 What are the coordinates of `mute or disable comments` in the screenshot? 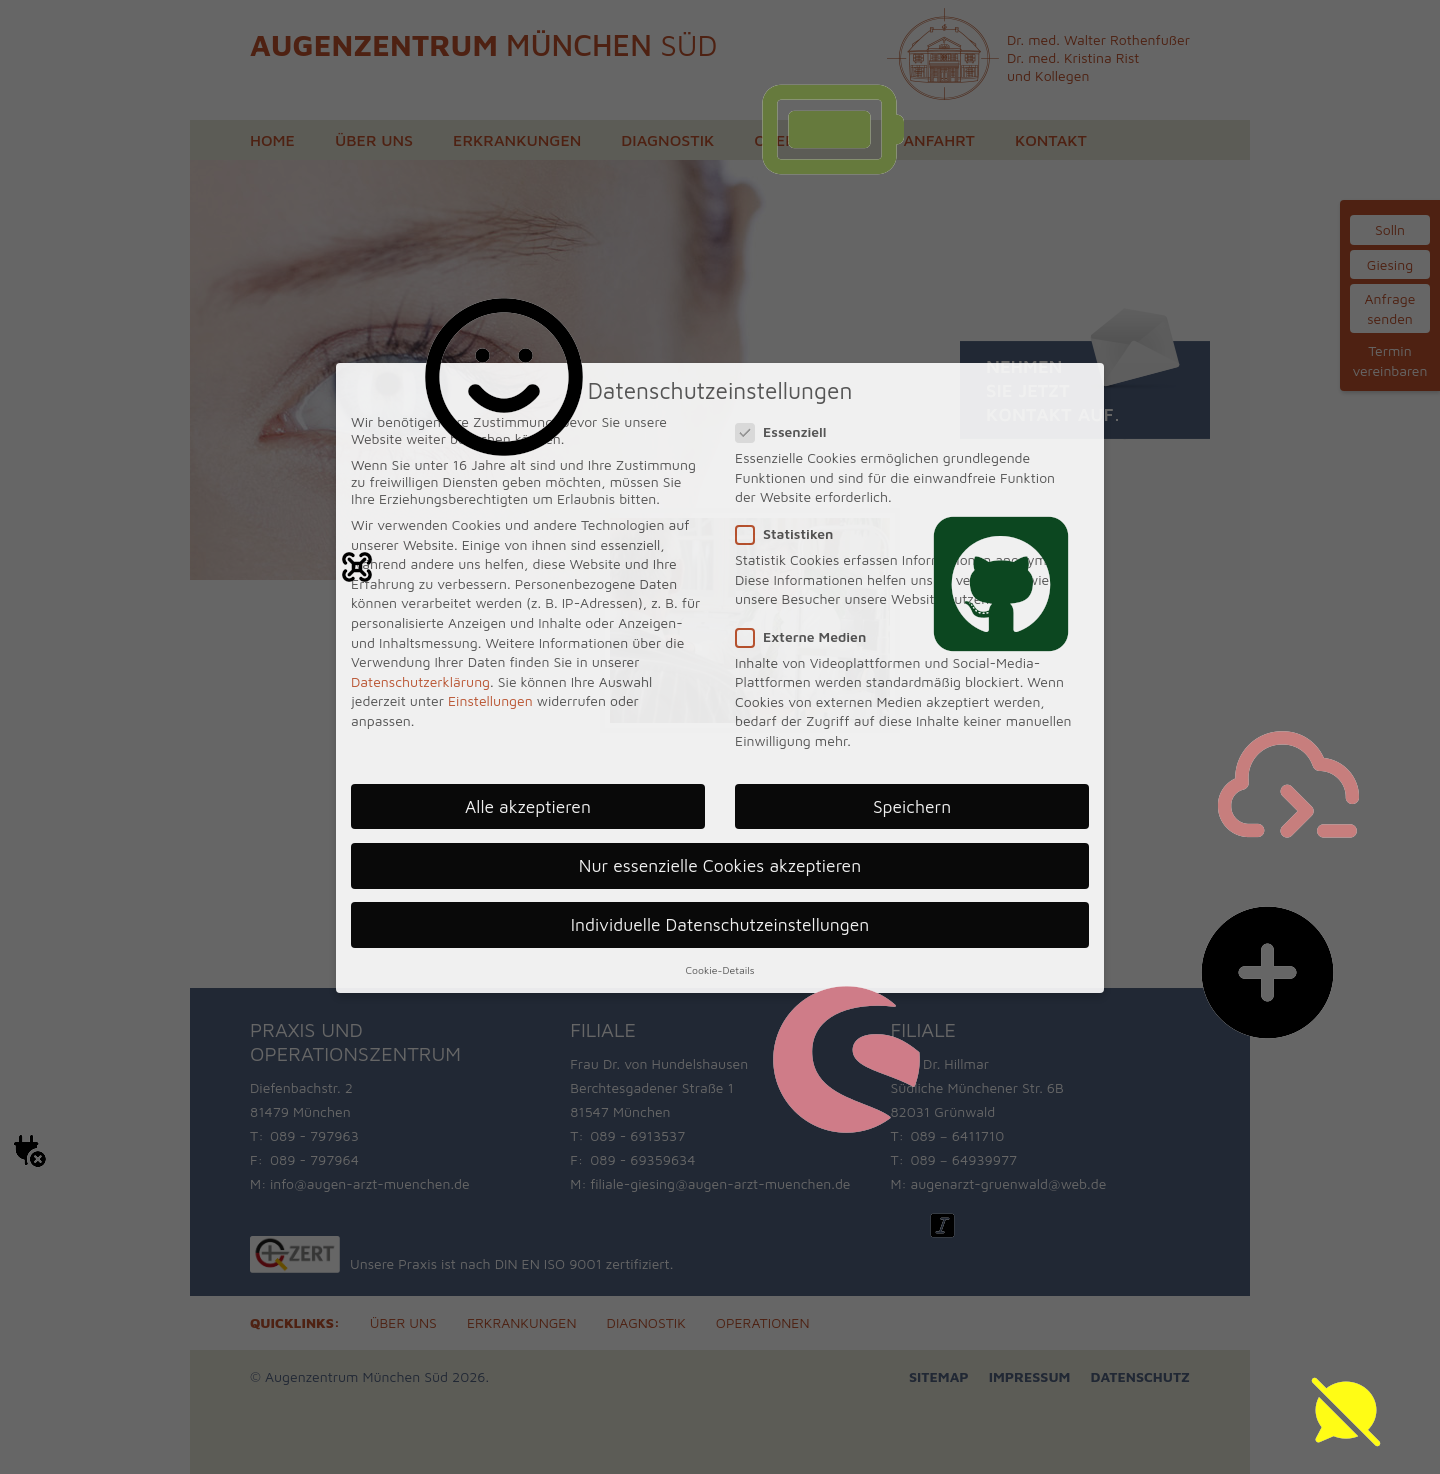 It's located at (1346, 1412).